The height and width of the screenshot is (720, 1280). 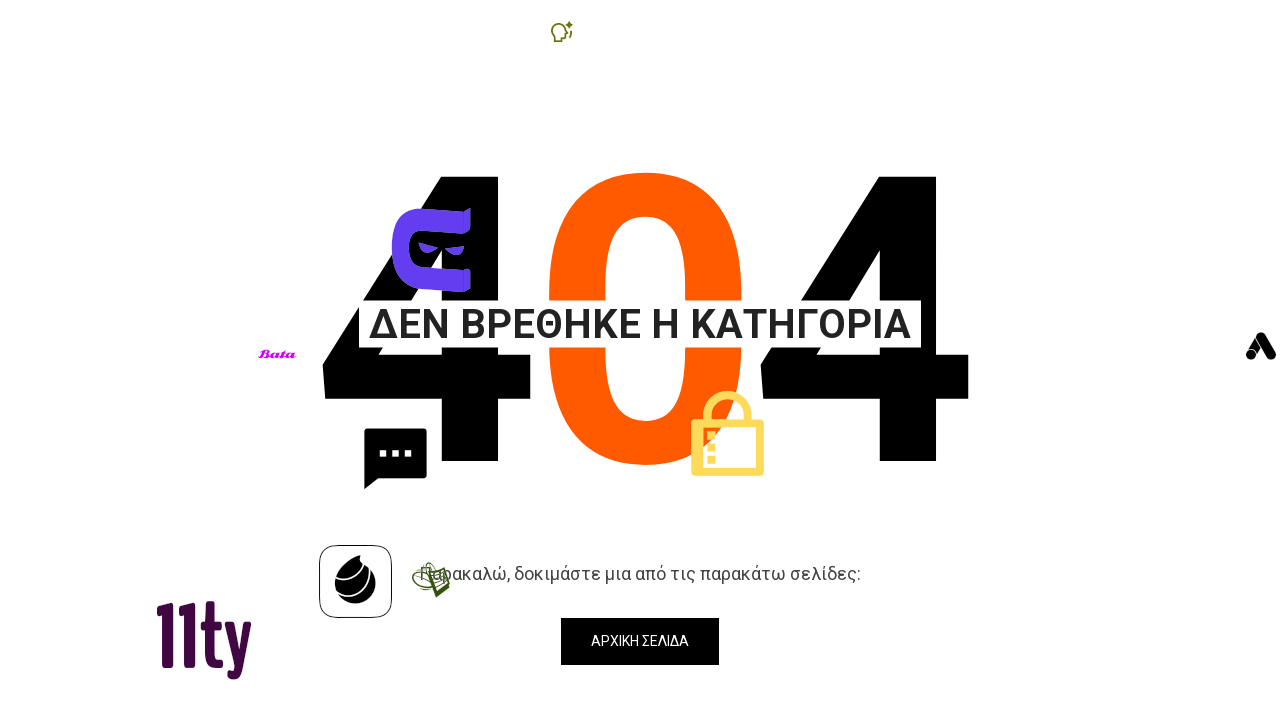 What do you see at coordinates (431, 580) in the screenshot?
I see `taxbuzz company logo` at bounding box center [431, 580].